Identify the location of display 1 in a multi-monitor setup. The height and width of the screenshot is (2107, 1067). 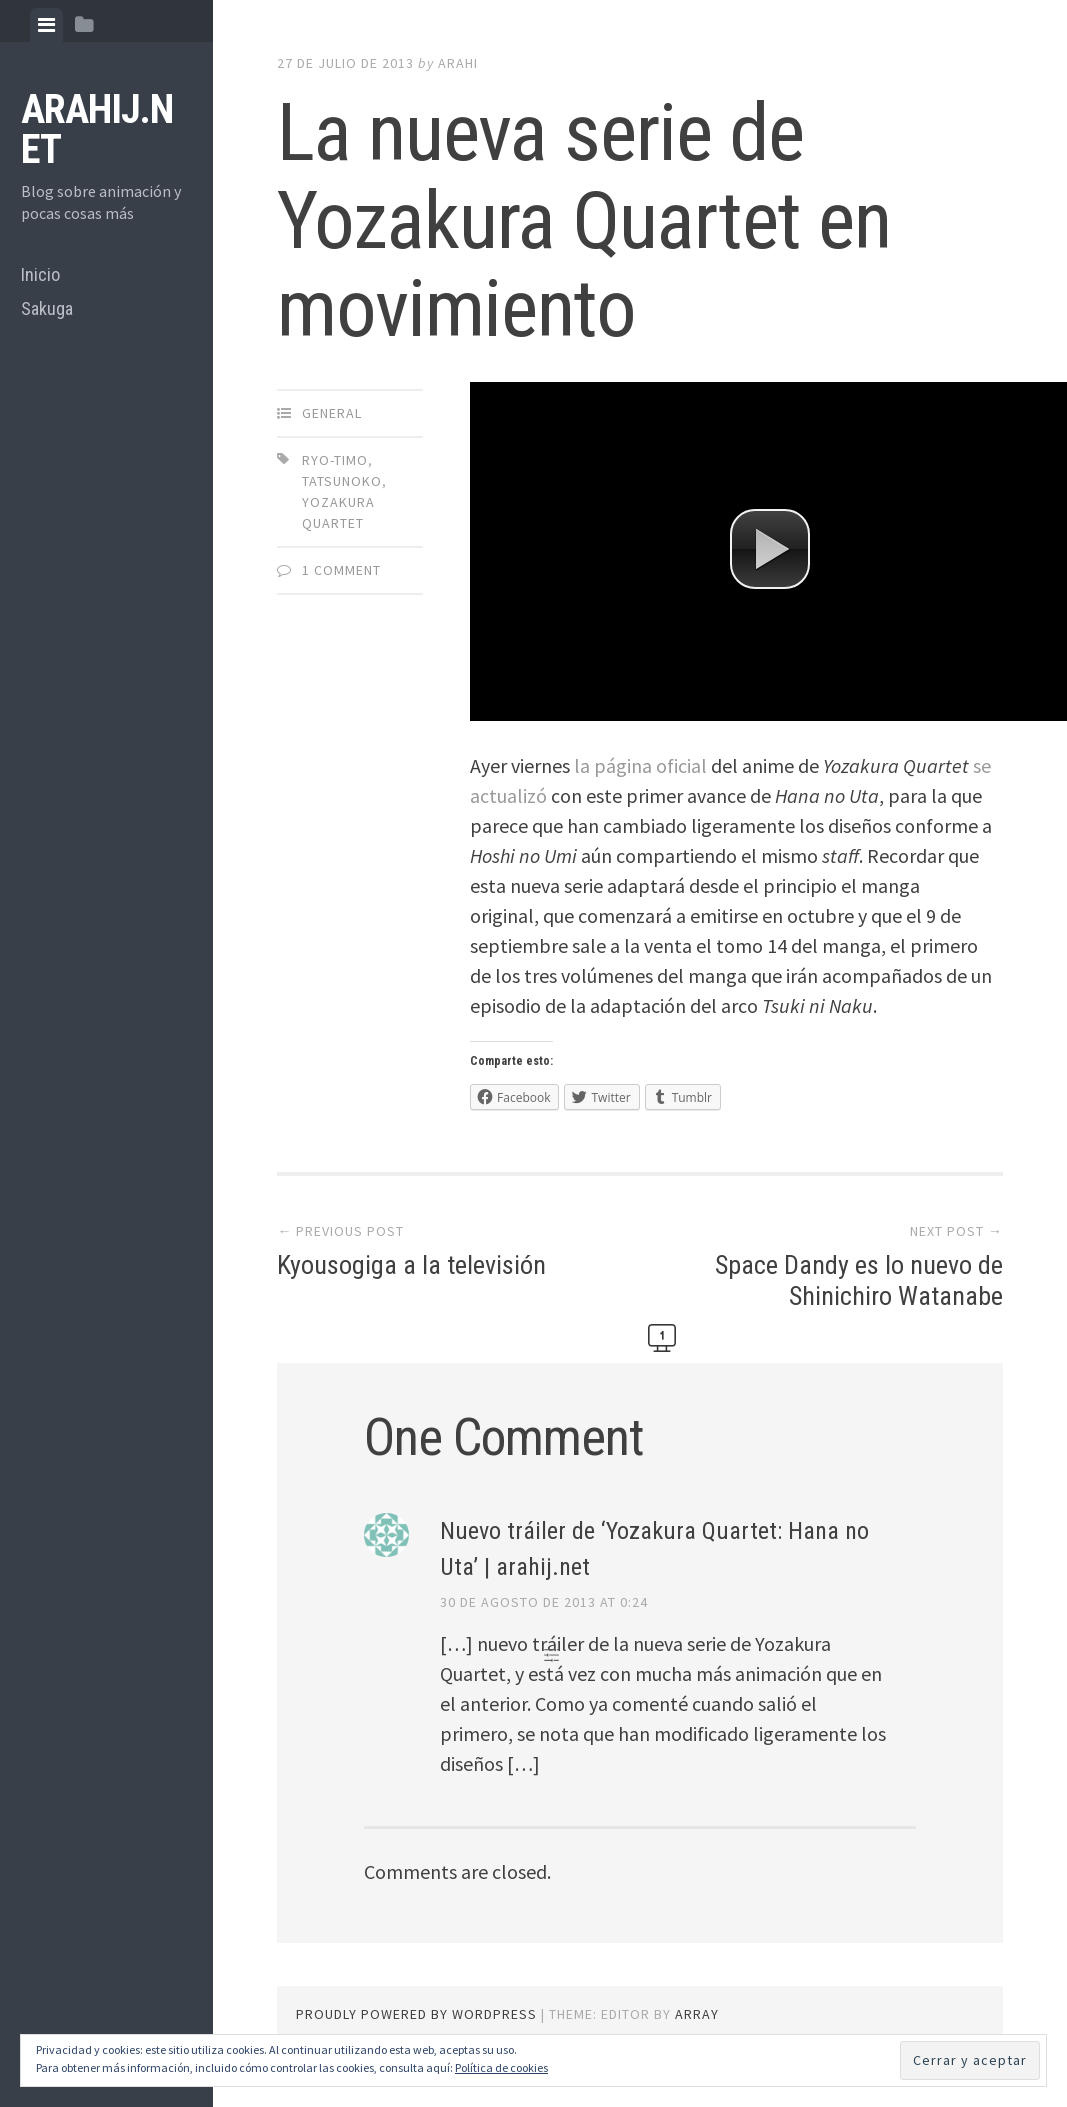
(662, 1338).